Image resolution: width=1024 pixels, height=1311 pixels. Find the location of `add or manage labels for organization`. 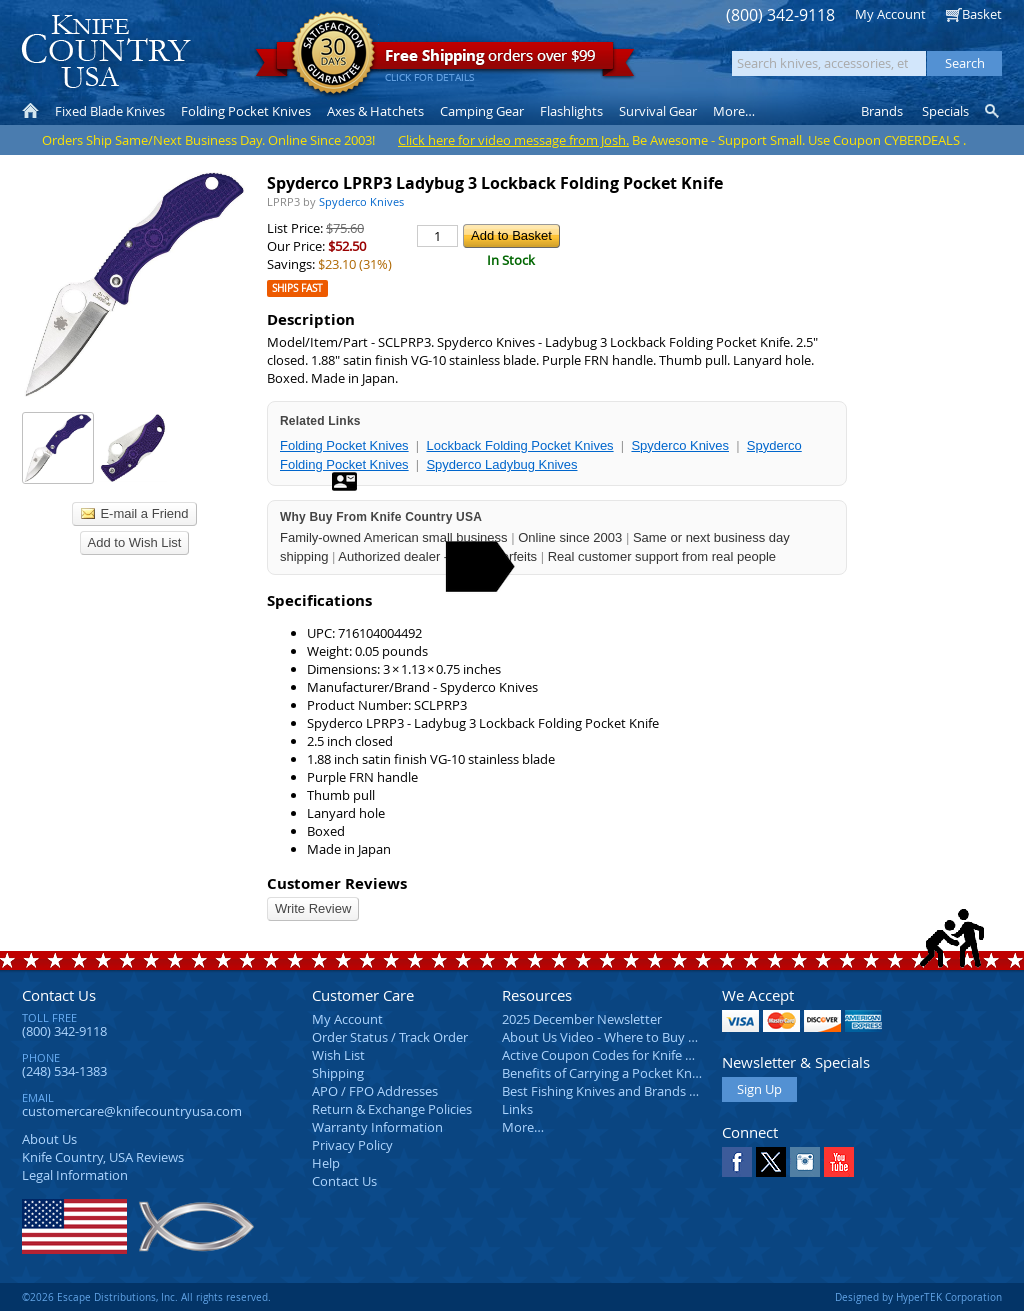

add or manage labels for organization is located at coordinates (478, 566).